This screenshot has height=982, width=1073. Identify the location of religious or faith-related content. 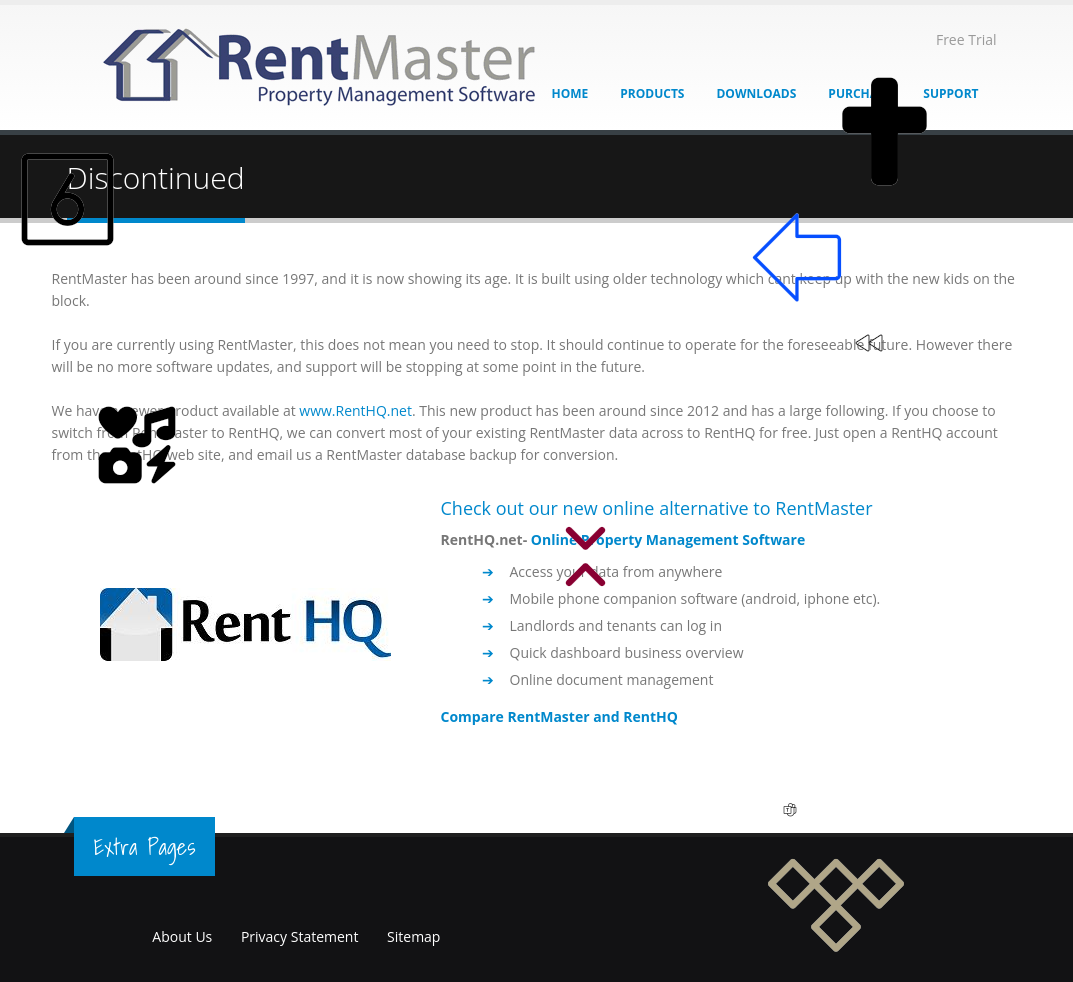
(884, 131).